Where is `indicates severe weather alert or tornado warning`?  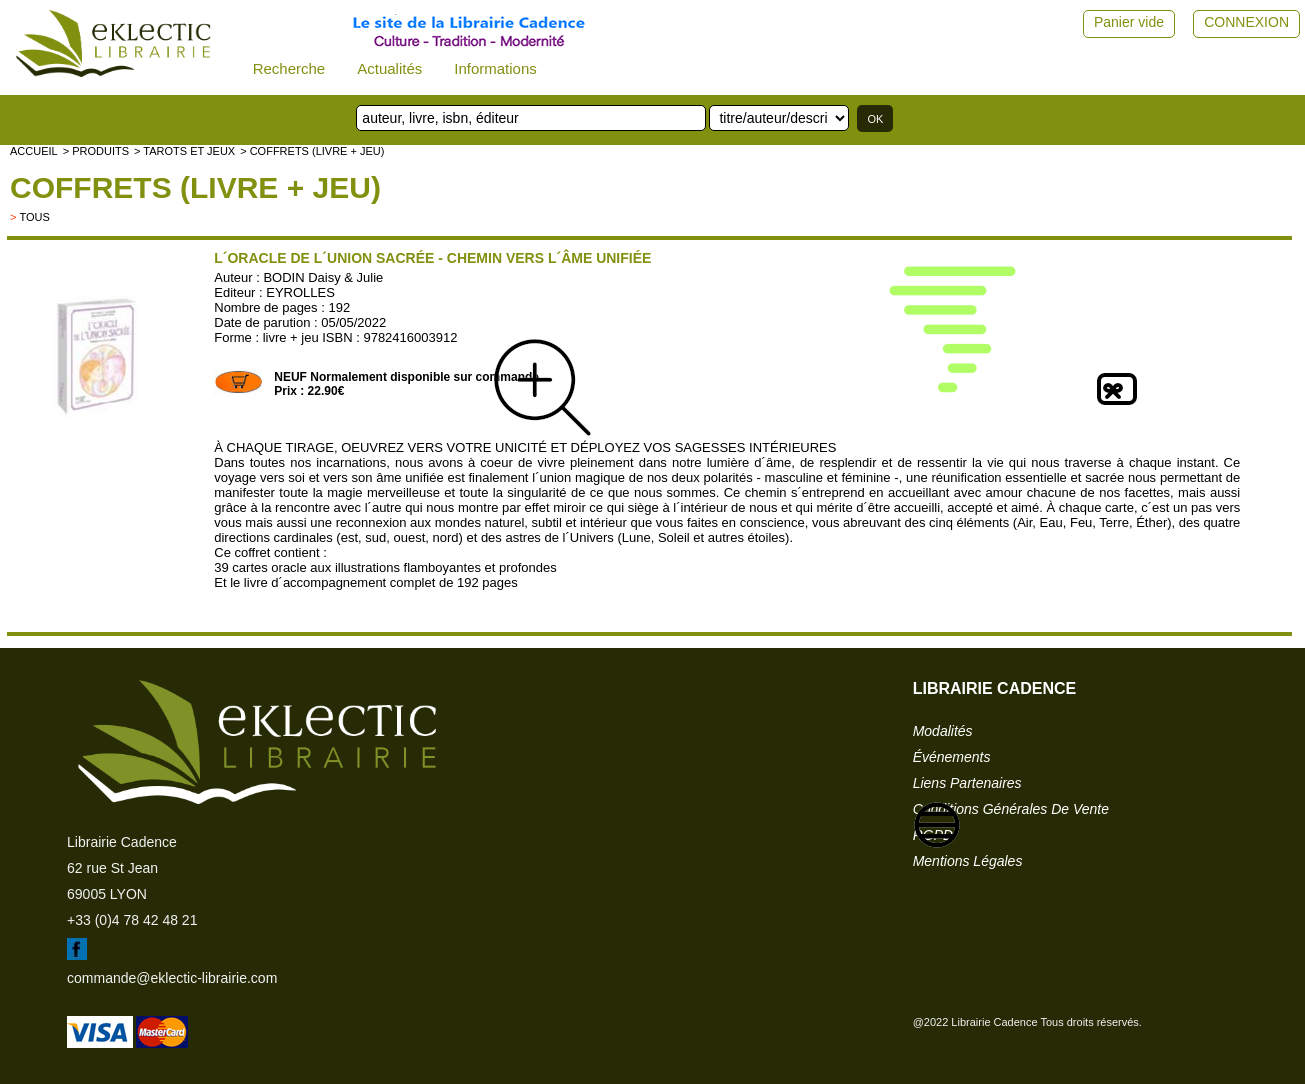
indicates severe weather alert or tornado warning is located at coordinates (952, 324).